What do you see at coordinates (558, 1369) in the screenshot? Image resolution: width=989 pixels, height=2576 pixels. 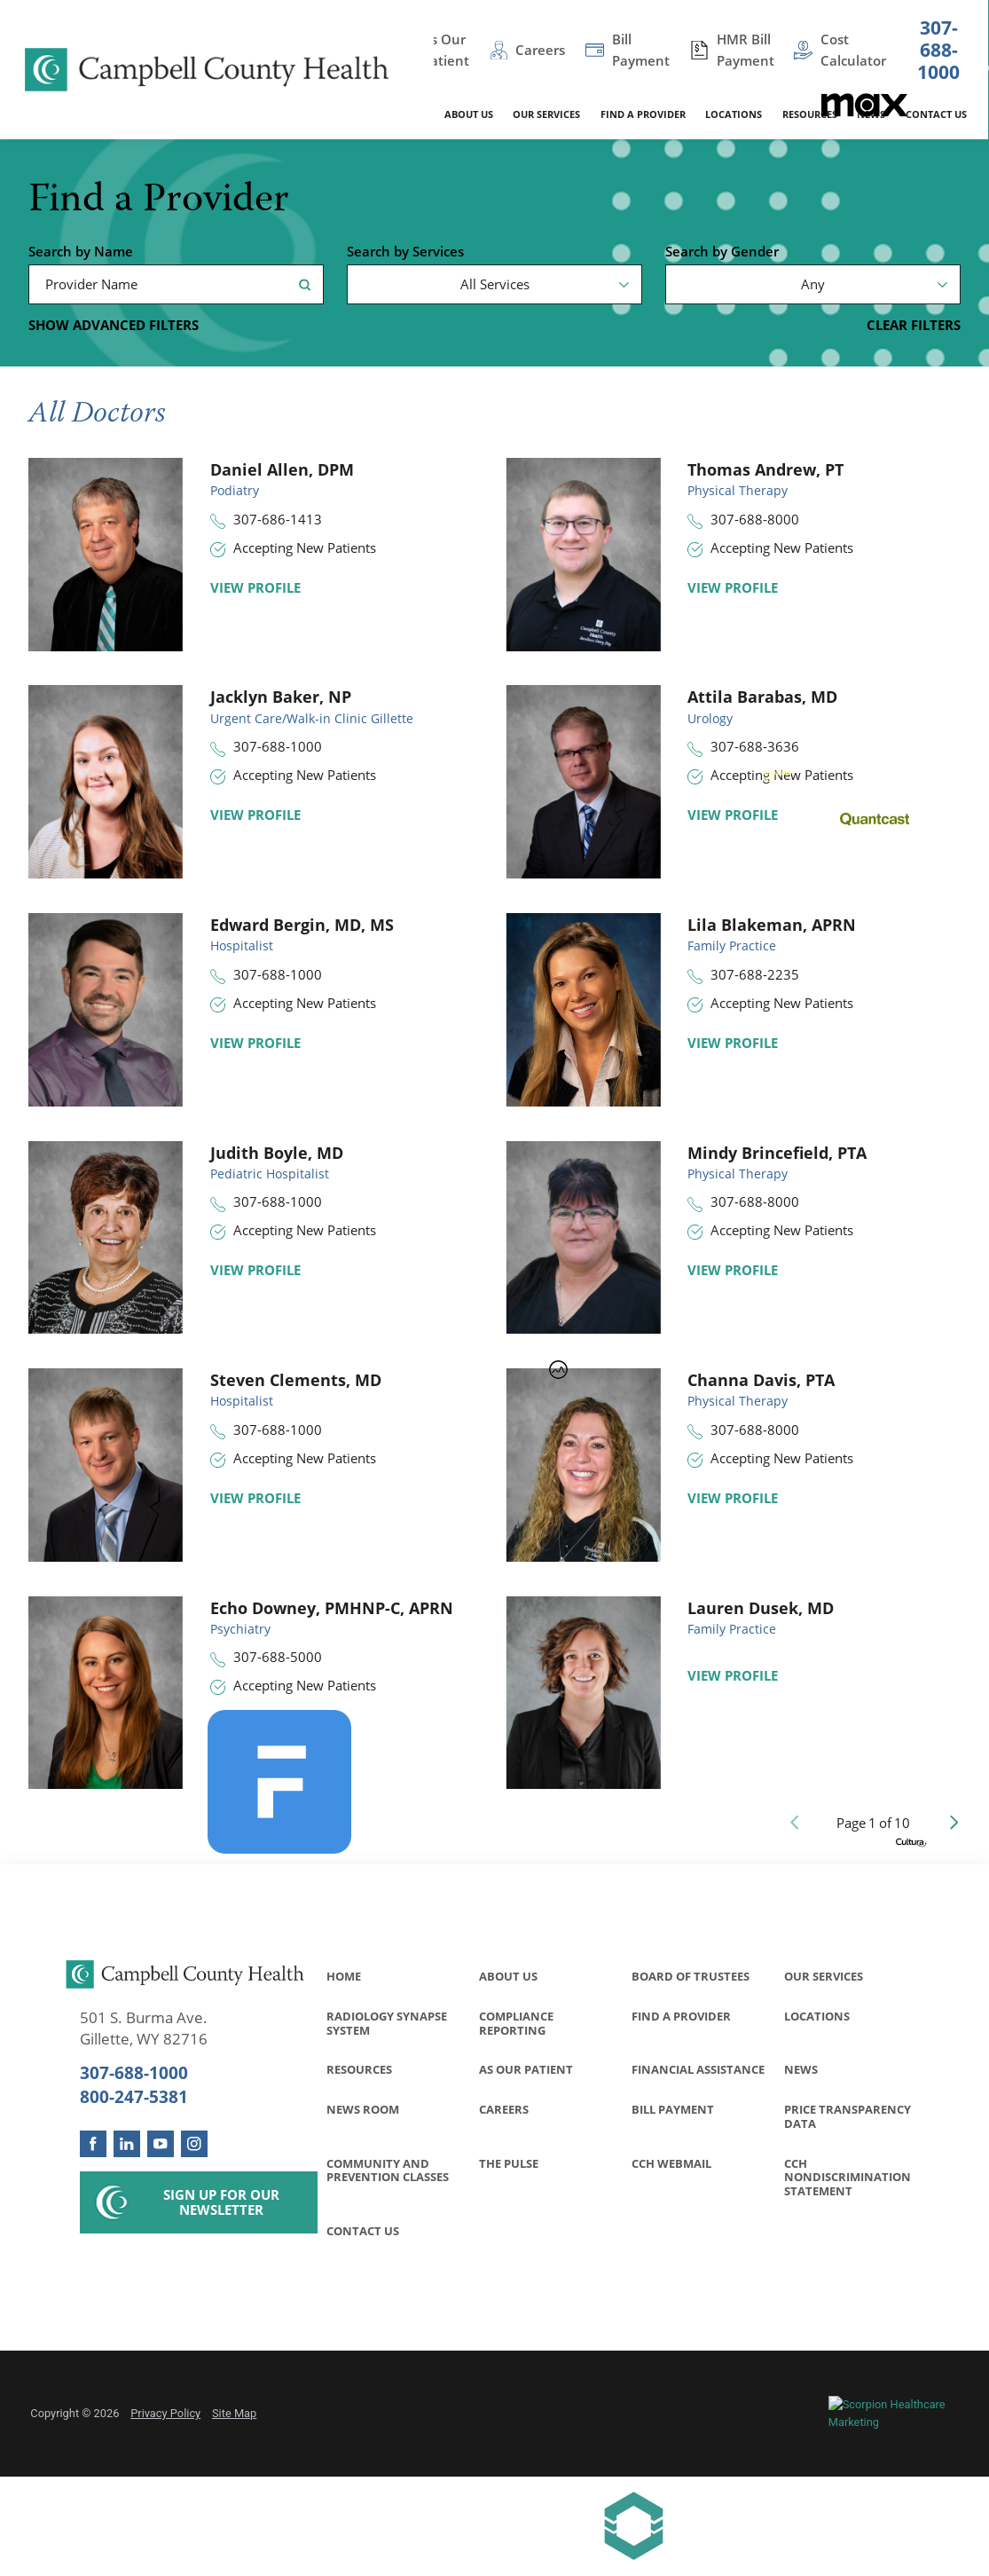 I see `open the Flood torrent client` at bounding box center [558, 1369].